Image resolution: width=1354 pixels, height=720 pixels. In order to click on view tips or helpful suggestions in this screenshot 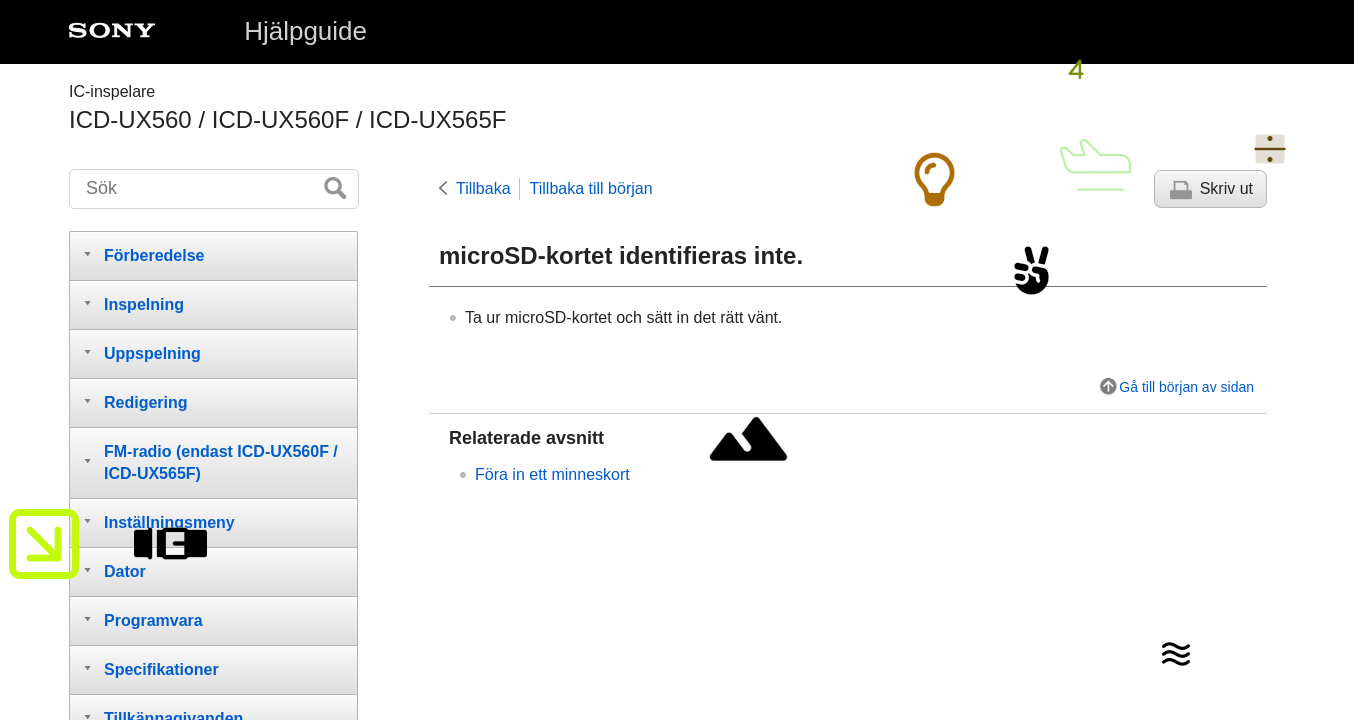, I will do `click(934, 179)`.